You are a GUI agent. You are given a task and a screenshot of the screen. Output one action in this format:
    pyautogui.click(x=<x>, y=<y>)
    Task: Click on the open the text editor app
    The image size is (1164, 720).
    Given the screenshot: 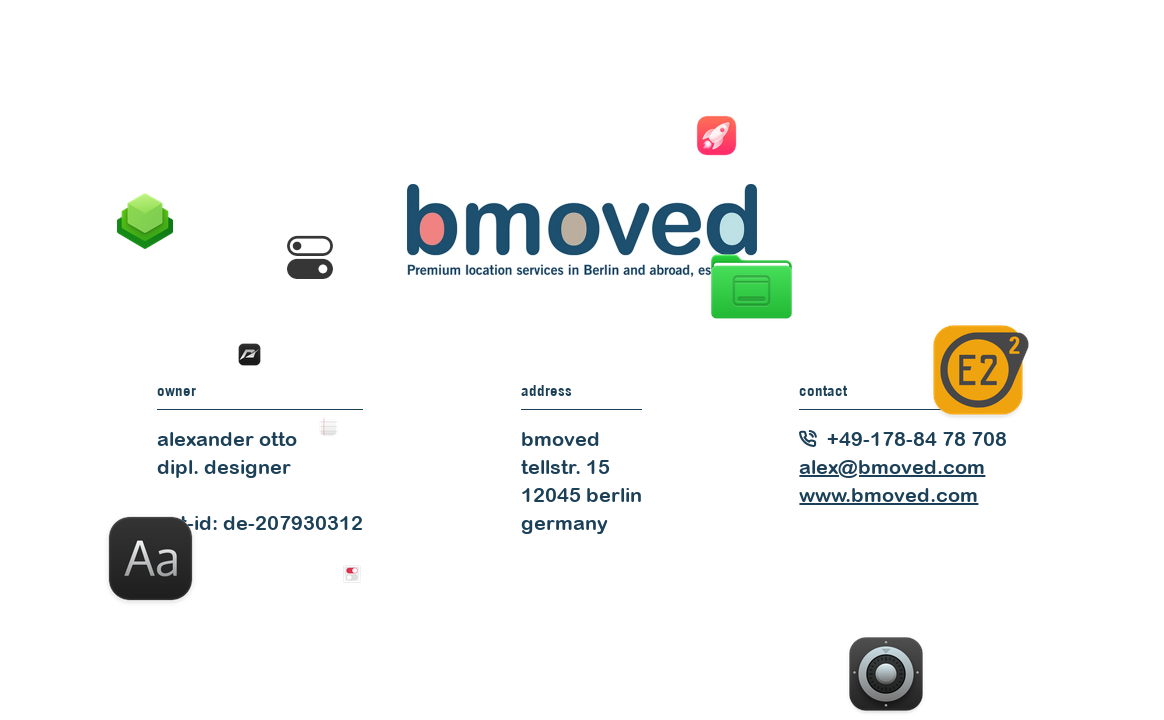 What is the action you would take?
    pyautogui.click(x=328, y=426)
    